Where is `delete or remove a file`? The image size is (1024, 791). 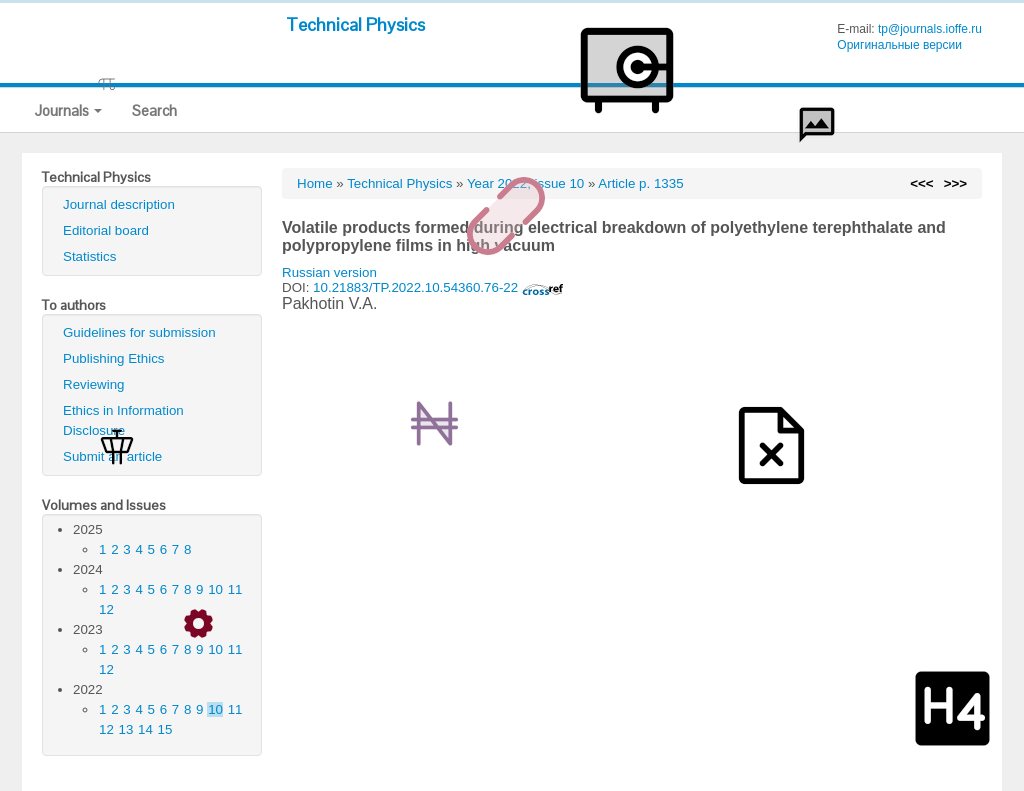
delete or remove a file is located at coordinates (771, 445).